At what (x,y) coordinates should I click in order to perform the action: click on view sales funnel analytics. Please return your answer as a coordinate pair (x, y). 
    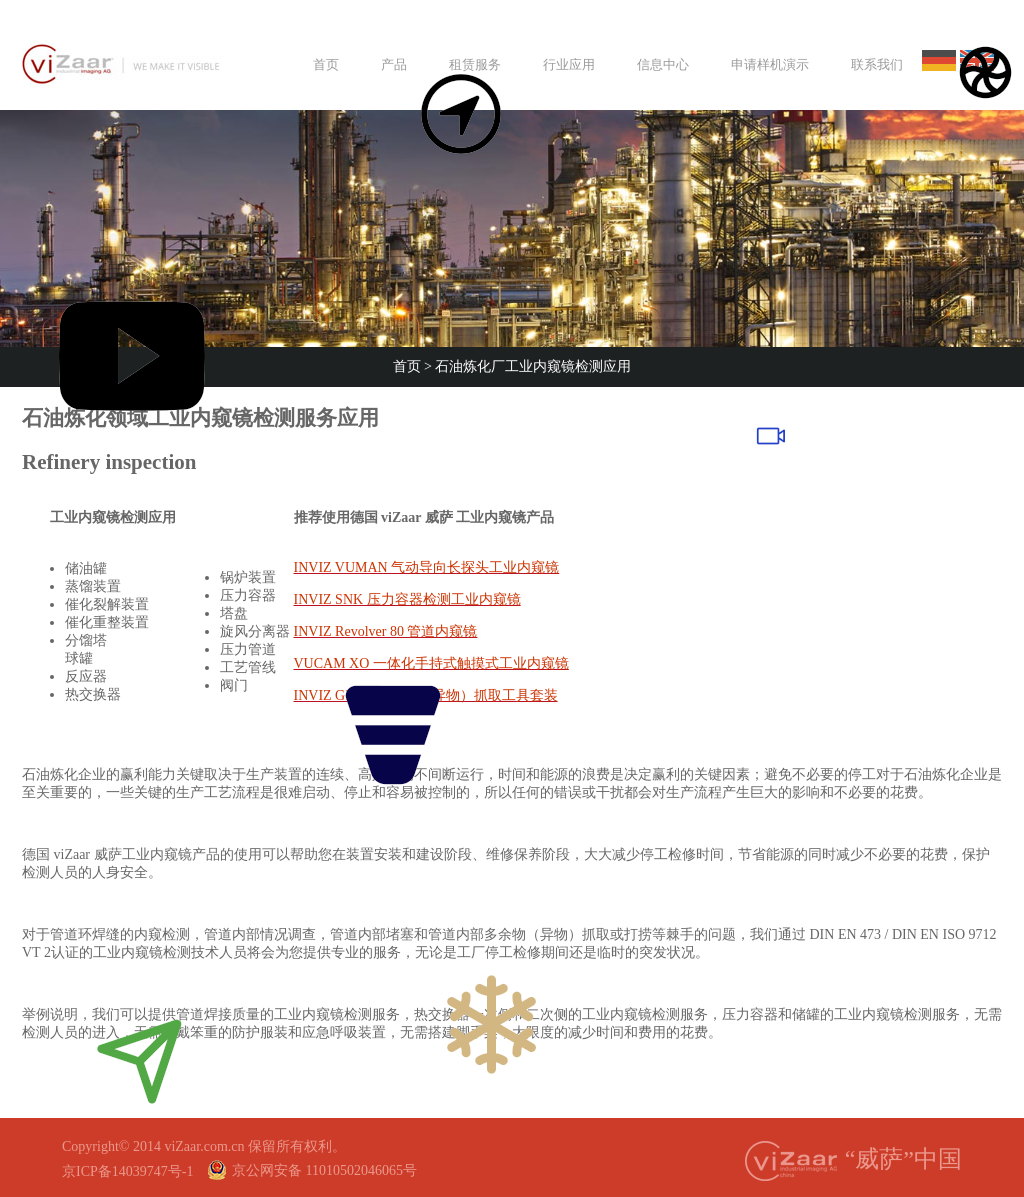
    Looking at the image, I should click on (393, 735).